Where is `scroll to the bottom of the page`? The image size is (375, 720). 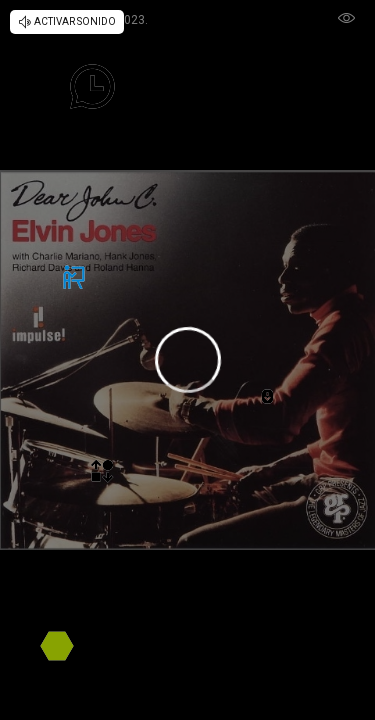
scroll to the bottom of the page is located at coordinates (267, 396).